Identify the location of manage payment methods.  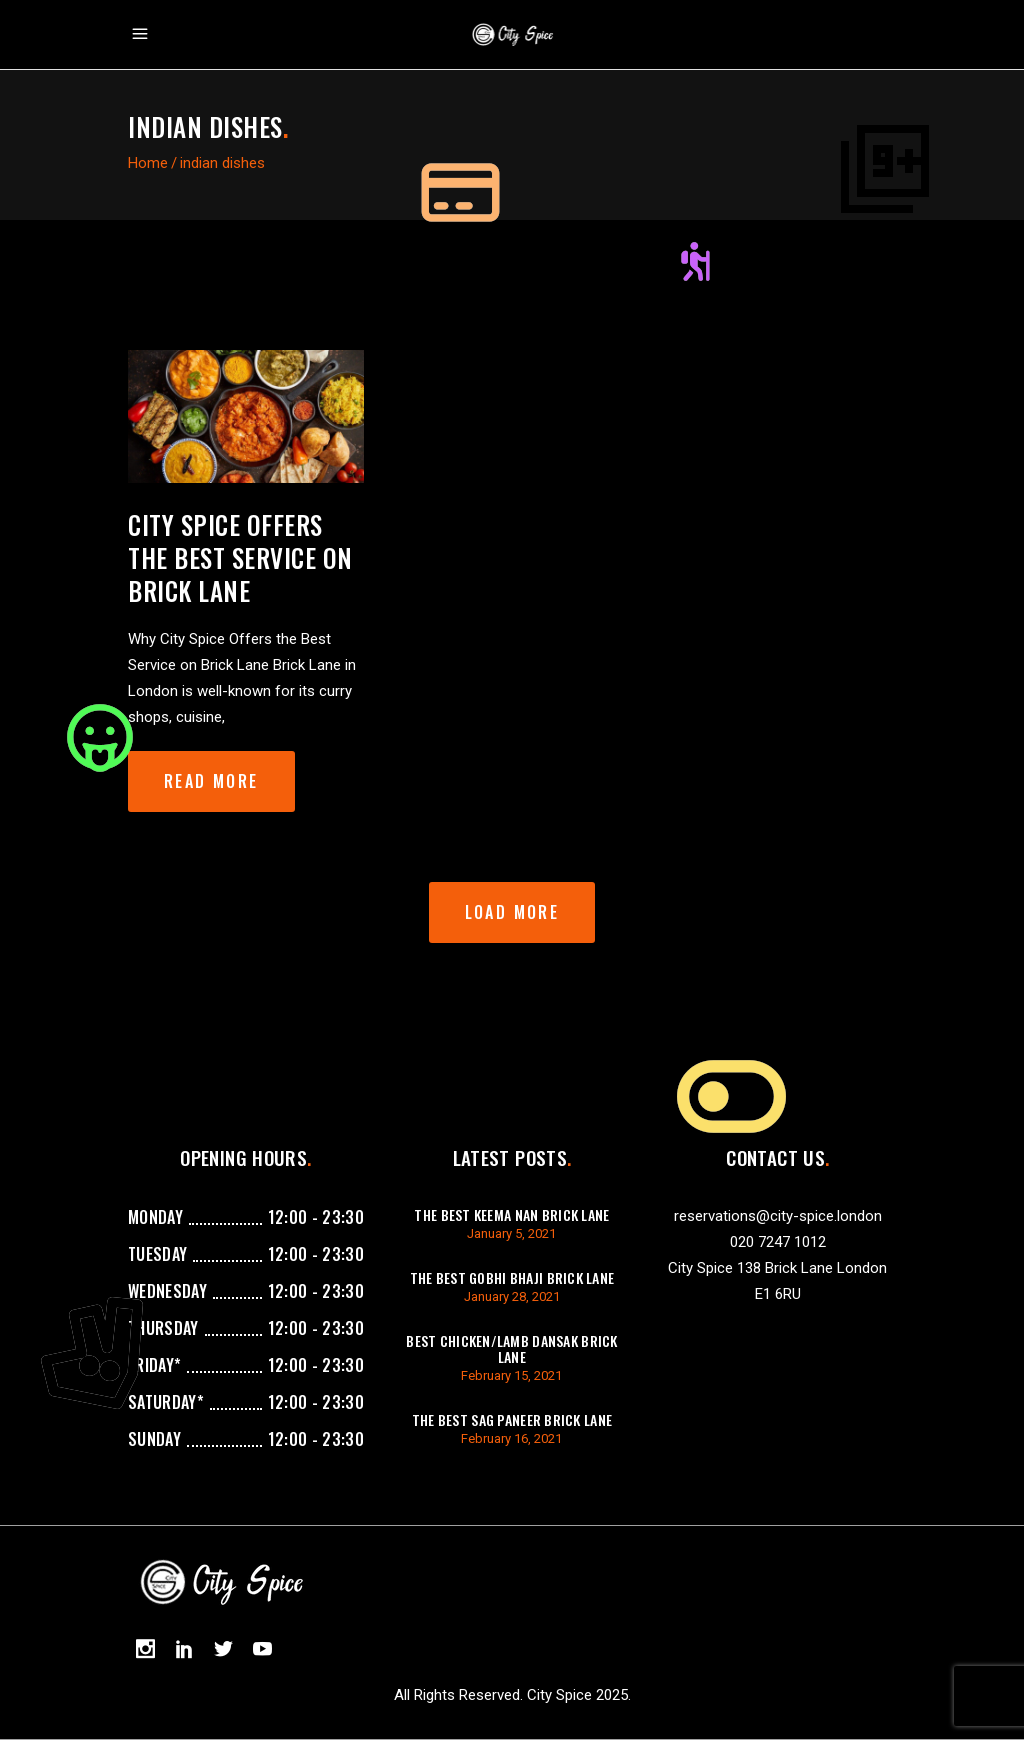
(460, 192).